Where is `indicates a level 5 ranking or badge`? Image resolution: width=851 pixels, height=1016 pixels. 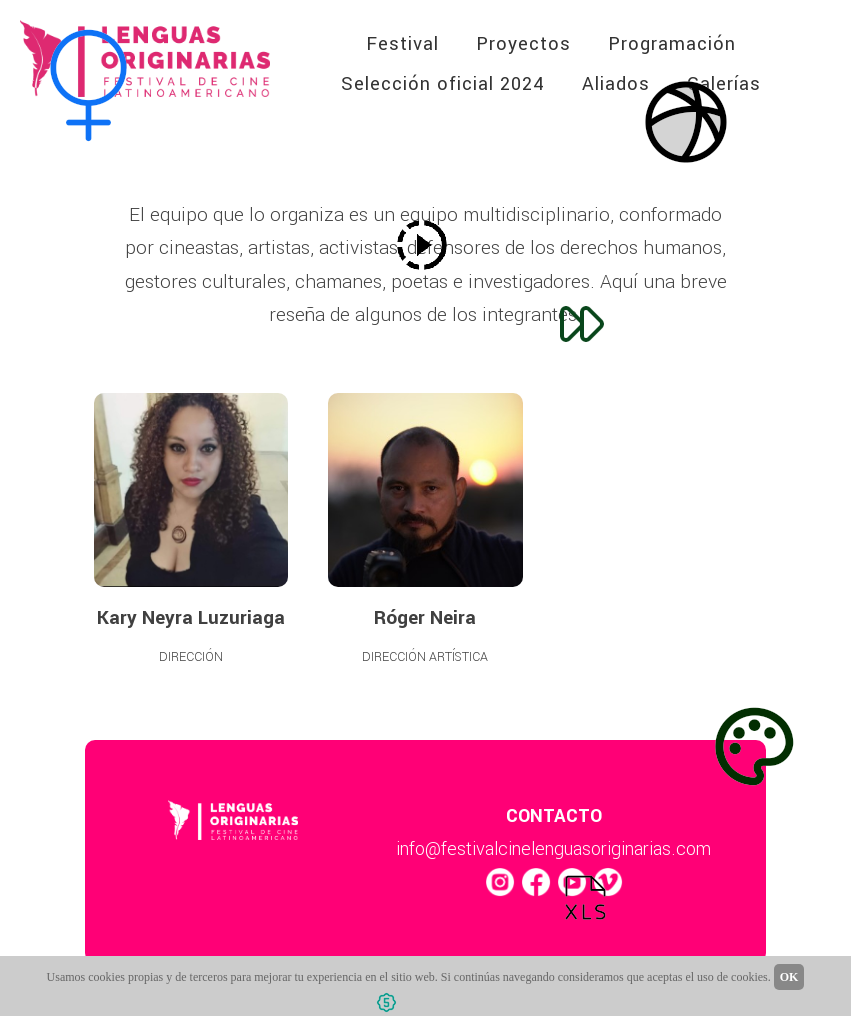
indicates a level 5 ranking or badge is located at coordinates (386, 1002).